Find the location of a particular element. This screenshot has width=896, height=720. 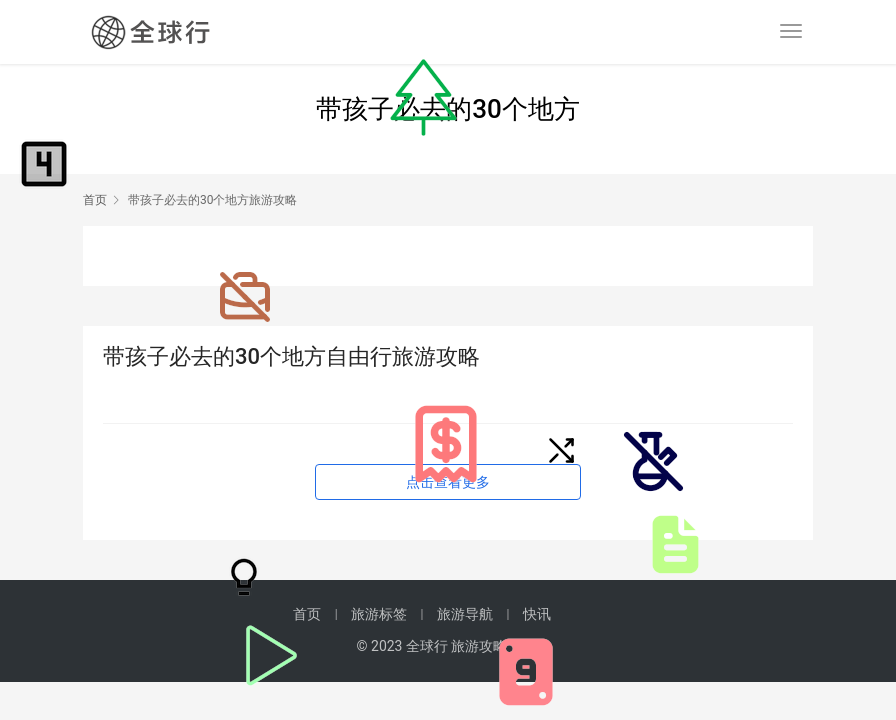

swap or exchange items is located at coordinates (561, 450).